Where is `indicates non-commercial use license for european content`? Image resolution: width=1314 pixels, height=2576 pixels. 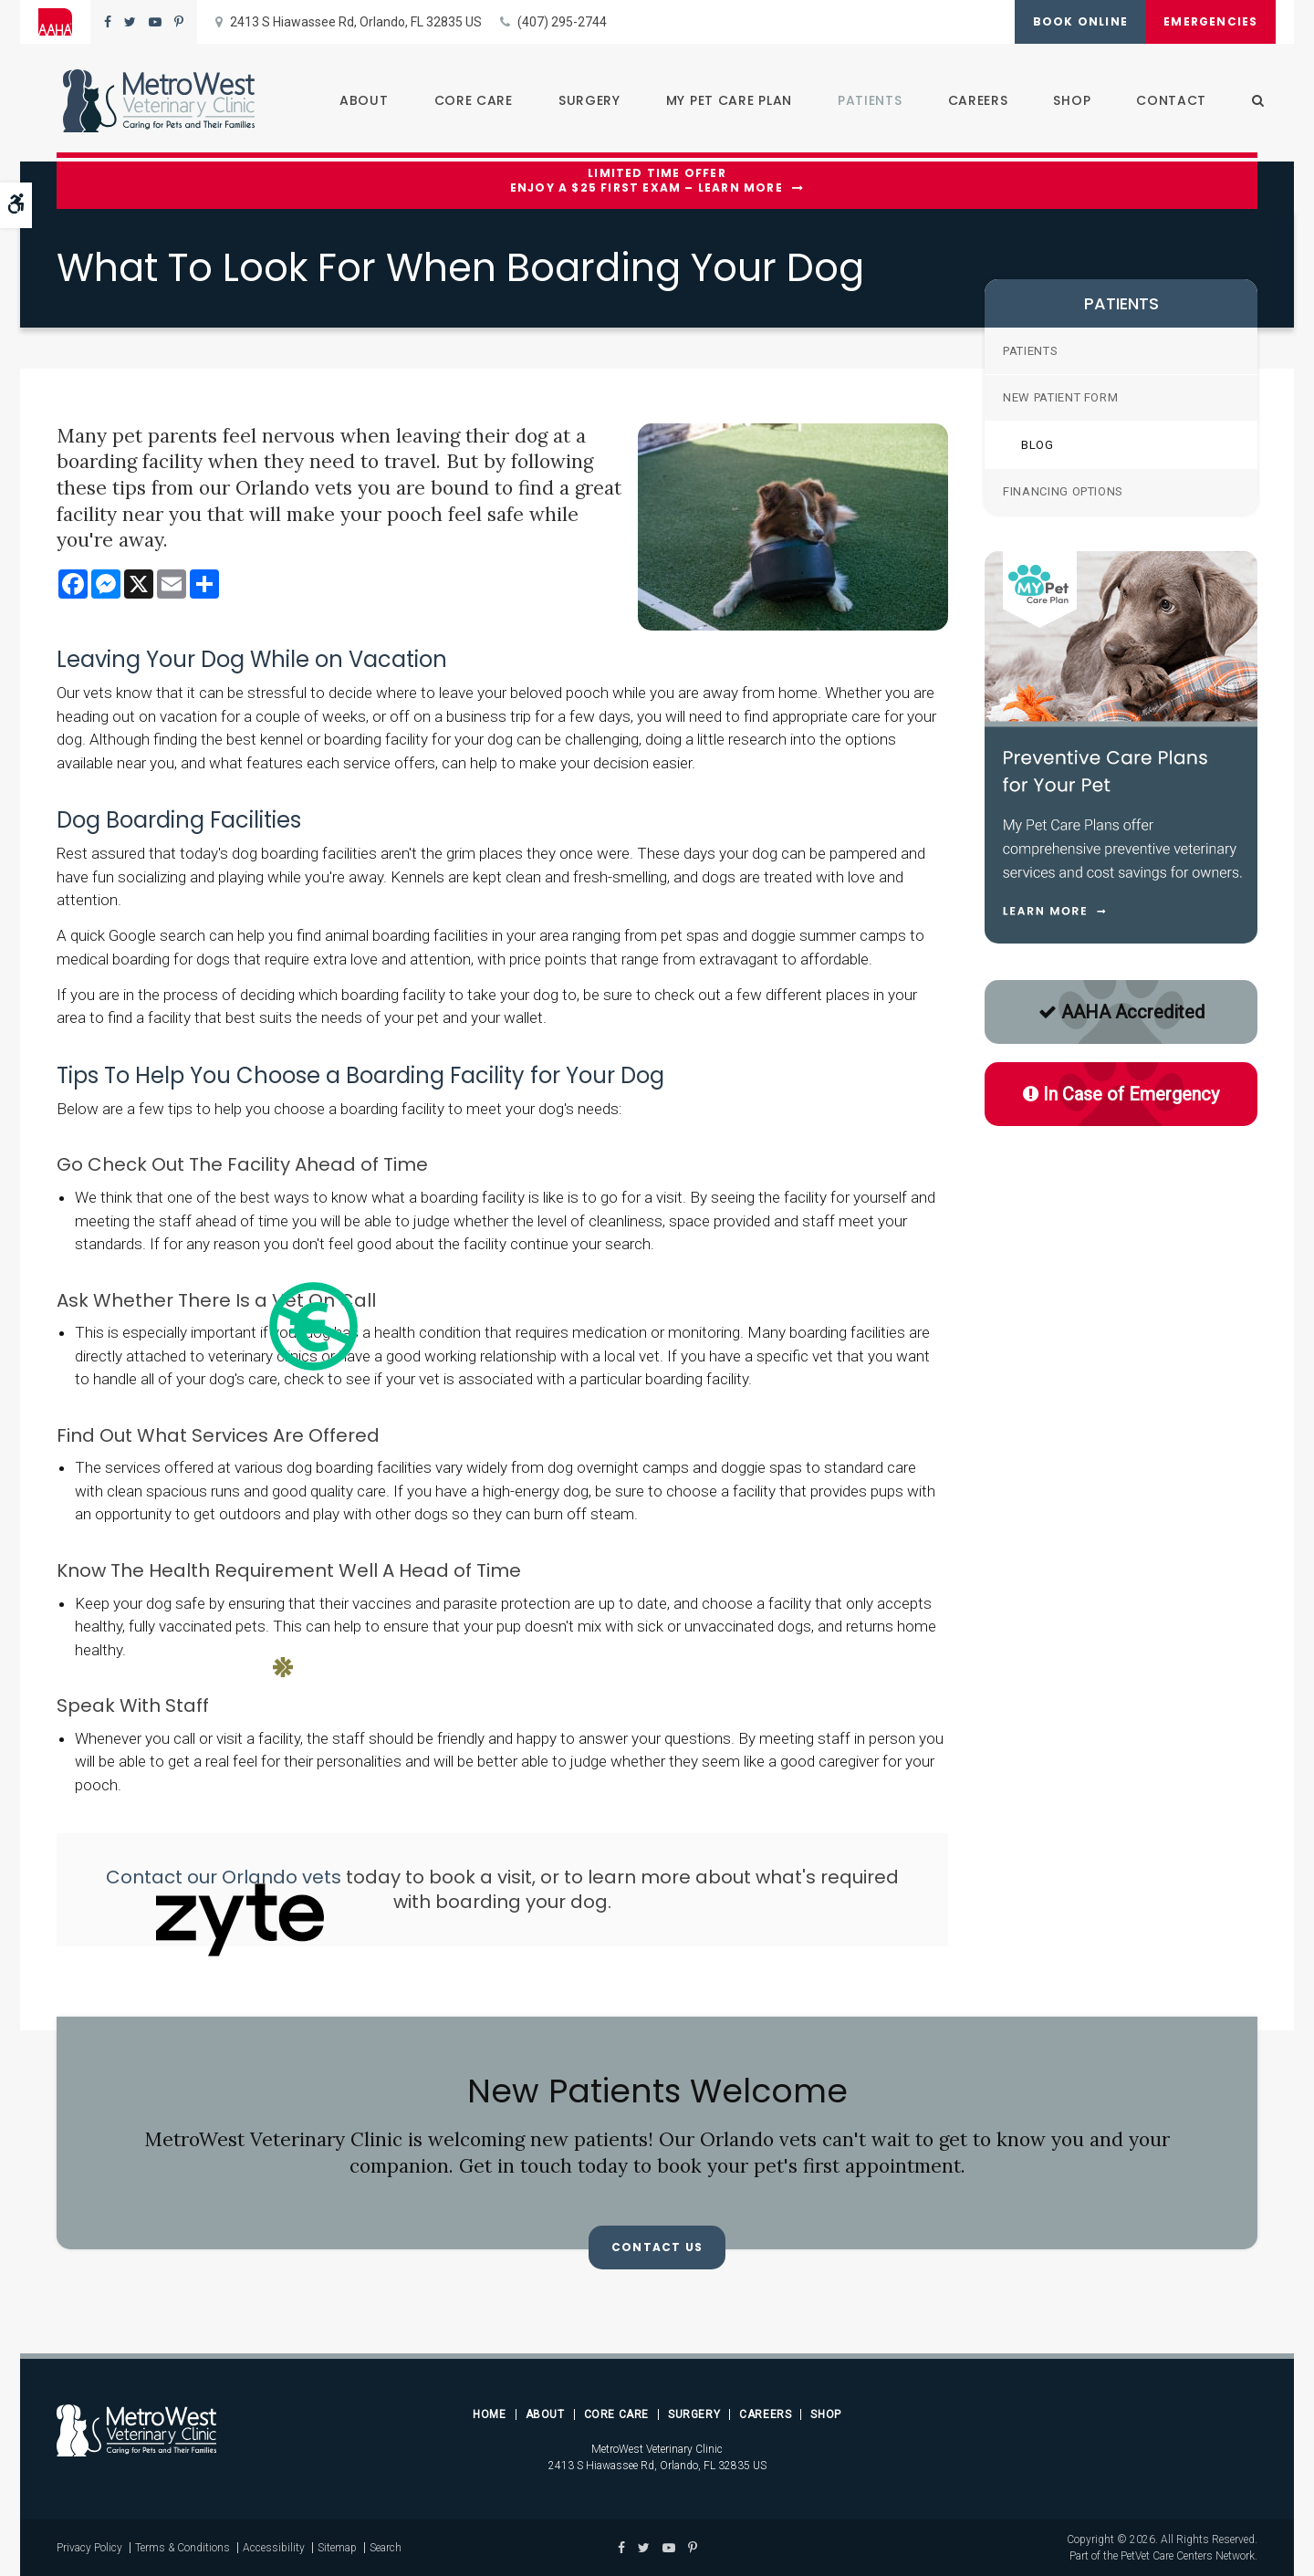 indicates non-commercial use license for european content is located at coordinates (313, 1326).